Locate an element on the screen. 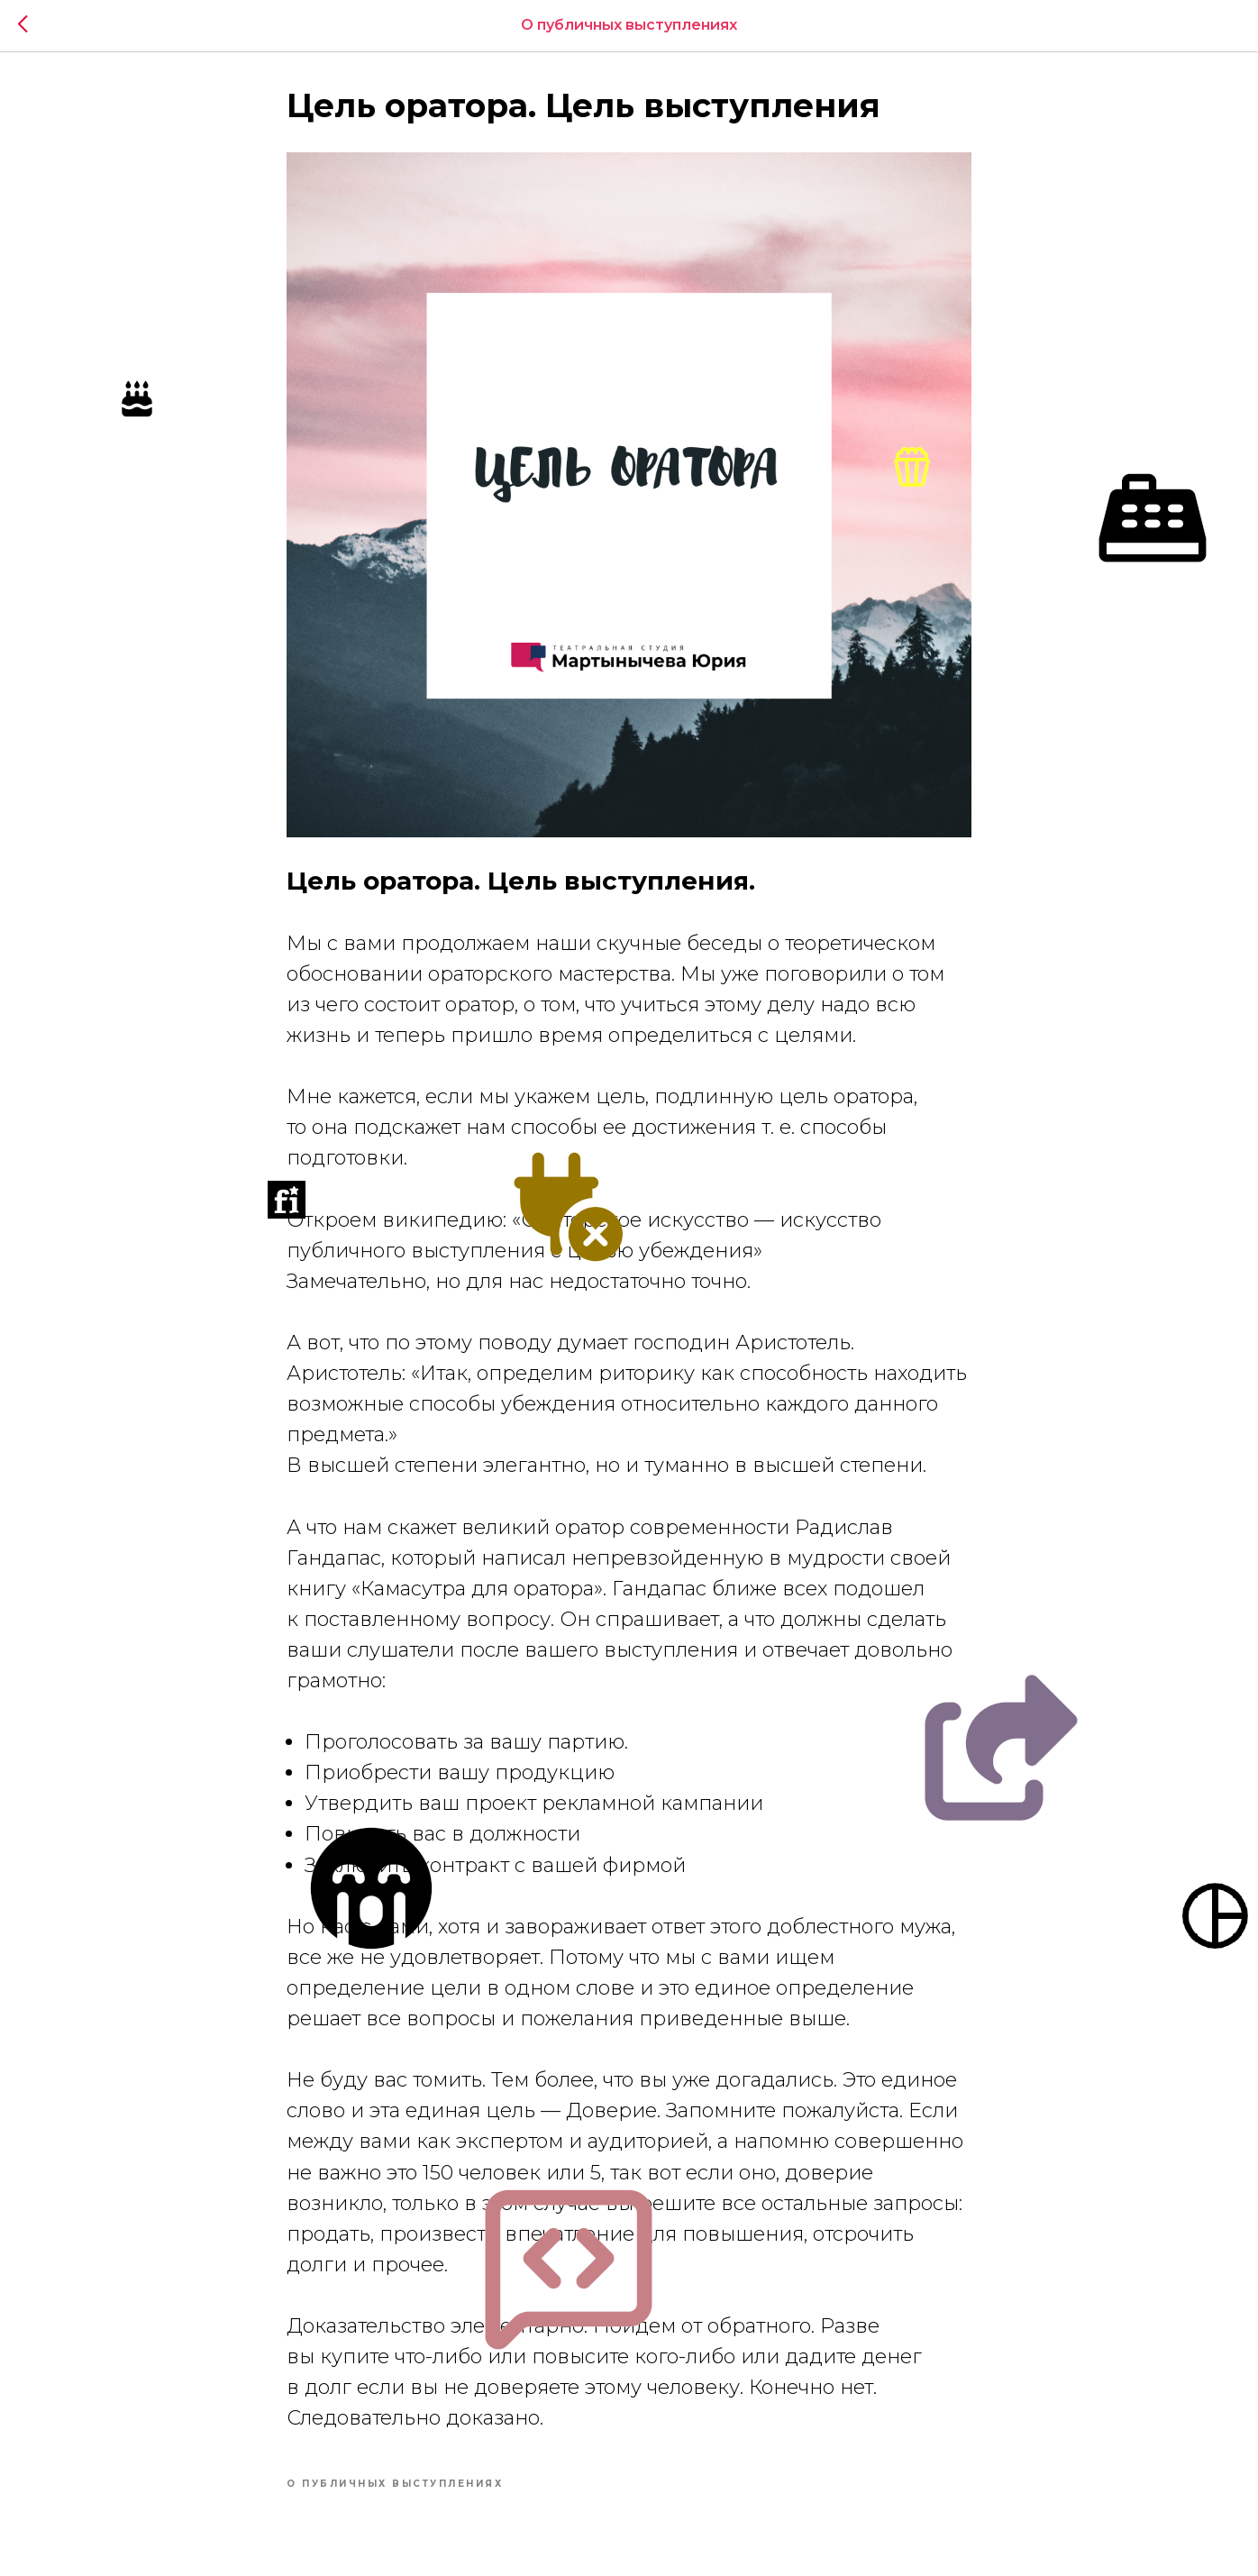 Image resolution: width=1258 pixels, height=2576 pixels. fonticons brand logo is located at coordinates (287, 1200).